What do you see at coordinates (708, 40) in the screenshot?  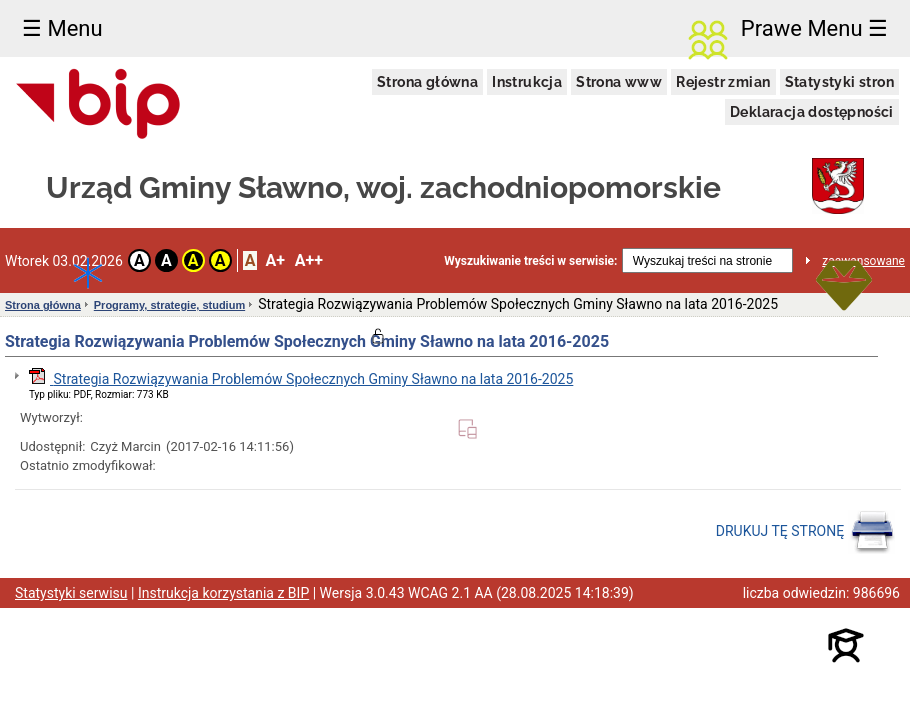 I see `view all team members` at bounding box center [708, 40].